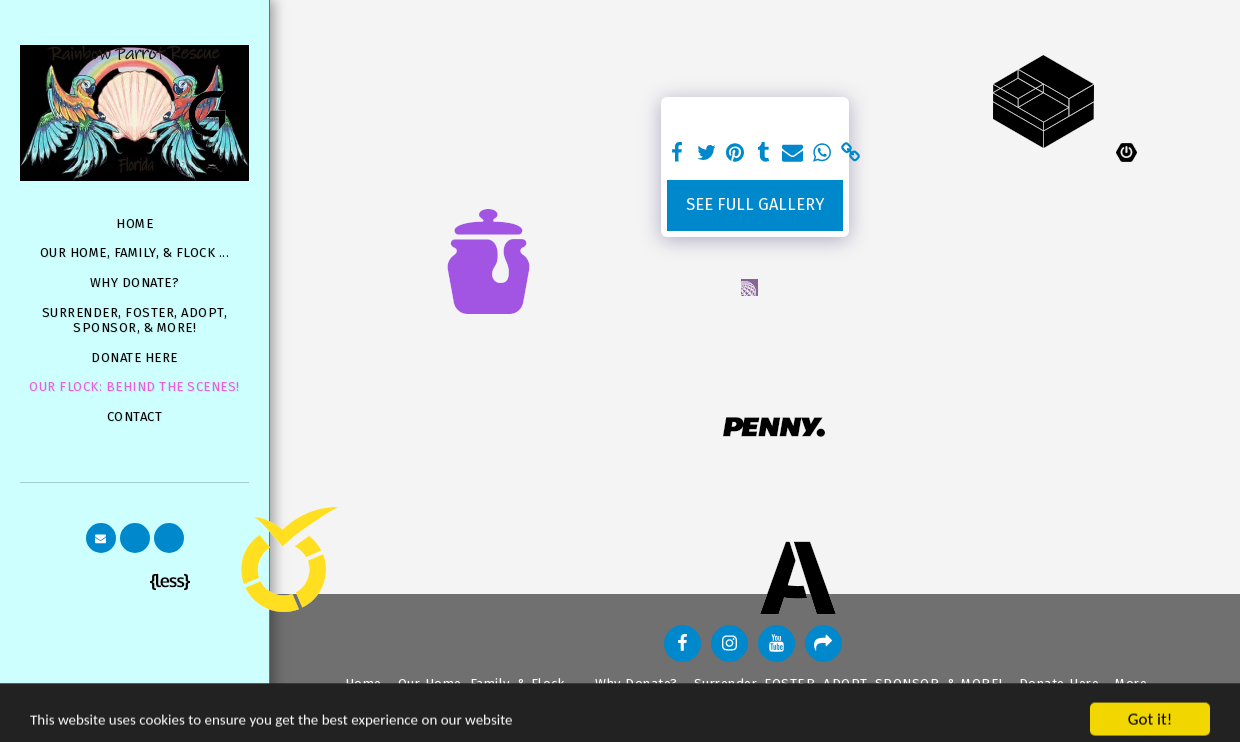 This screenshot has width=1240, height=742. What do you see at coordinates (207, 114) in the screenshot?
I see `visit the Great Learning website or platform` at bounding box center [207, 114].